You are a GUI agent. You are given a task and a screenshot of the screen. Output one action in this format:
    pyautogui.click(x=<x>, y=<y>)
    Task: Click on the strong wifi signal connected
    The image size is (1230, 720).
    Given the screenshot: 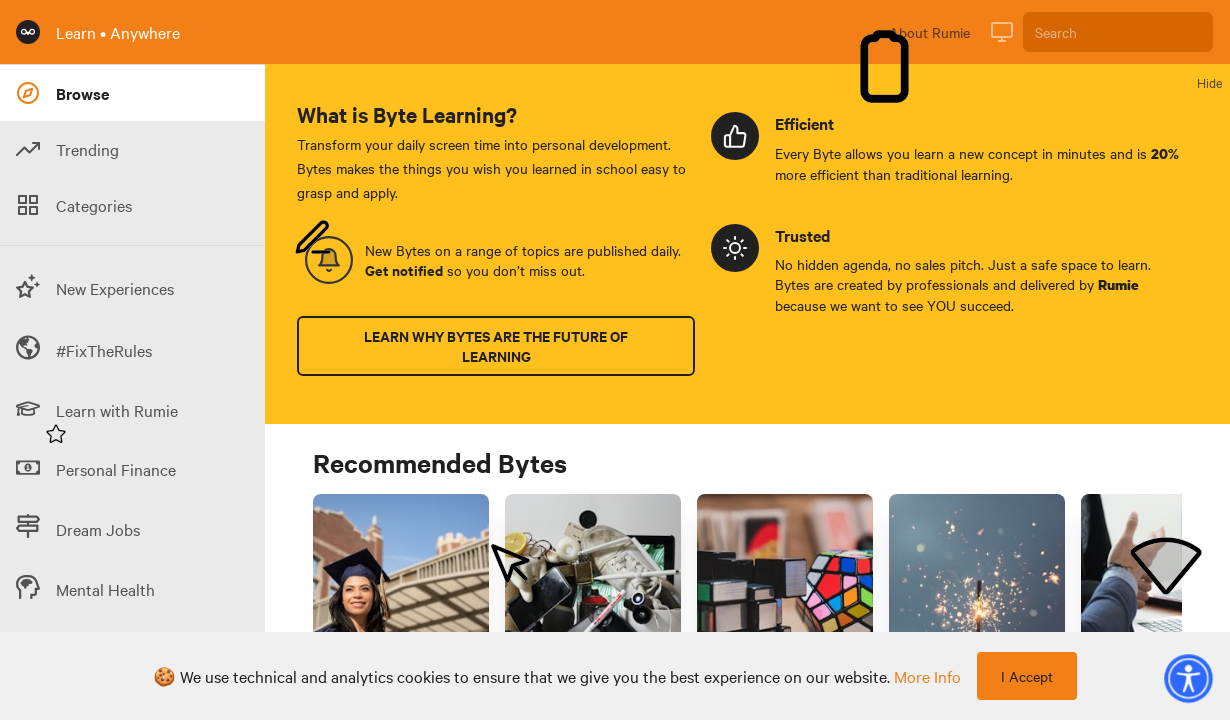 What is the action you would take?
    pyautogui.click(x=1166, y=566)
    